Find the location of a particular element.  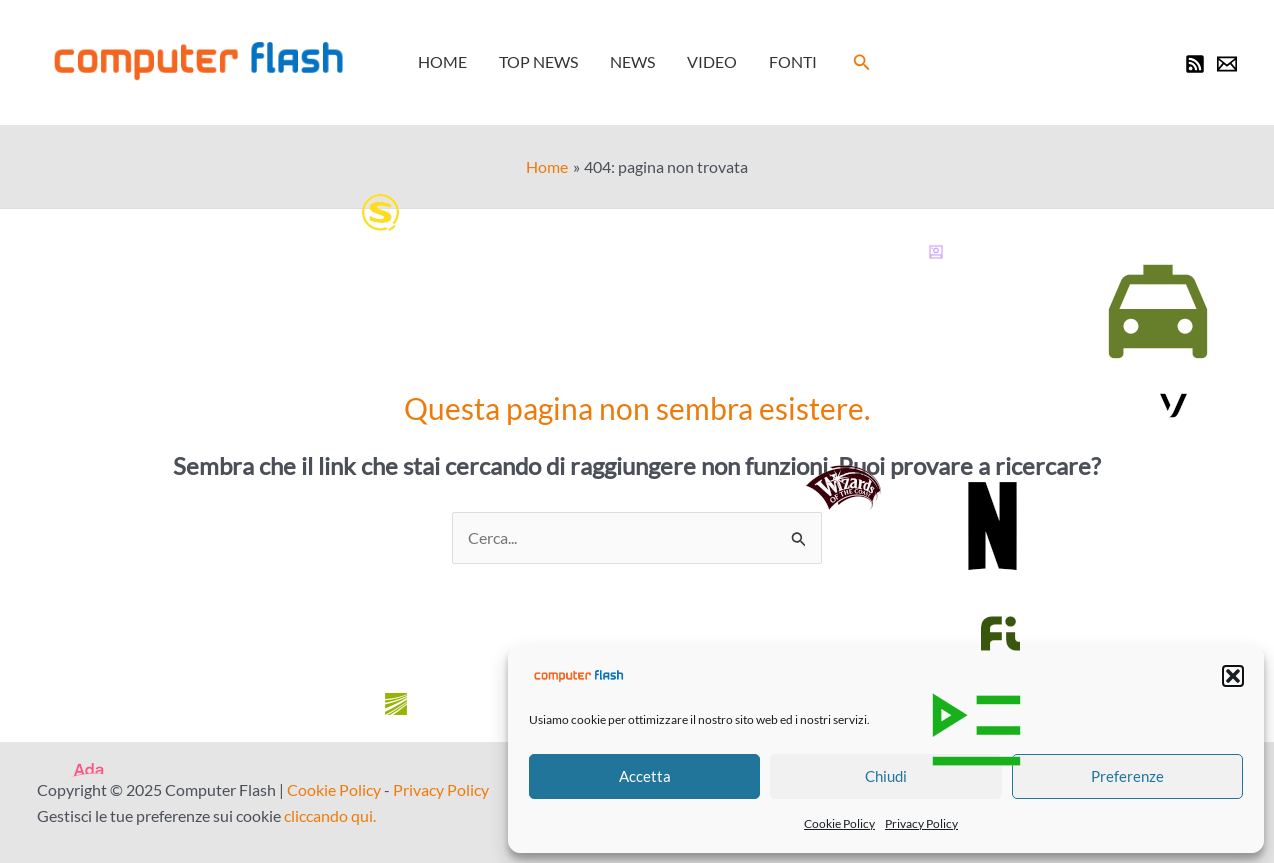

open the Netflix app is located at coordinates (992, 526).